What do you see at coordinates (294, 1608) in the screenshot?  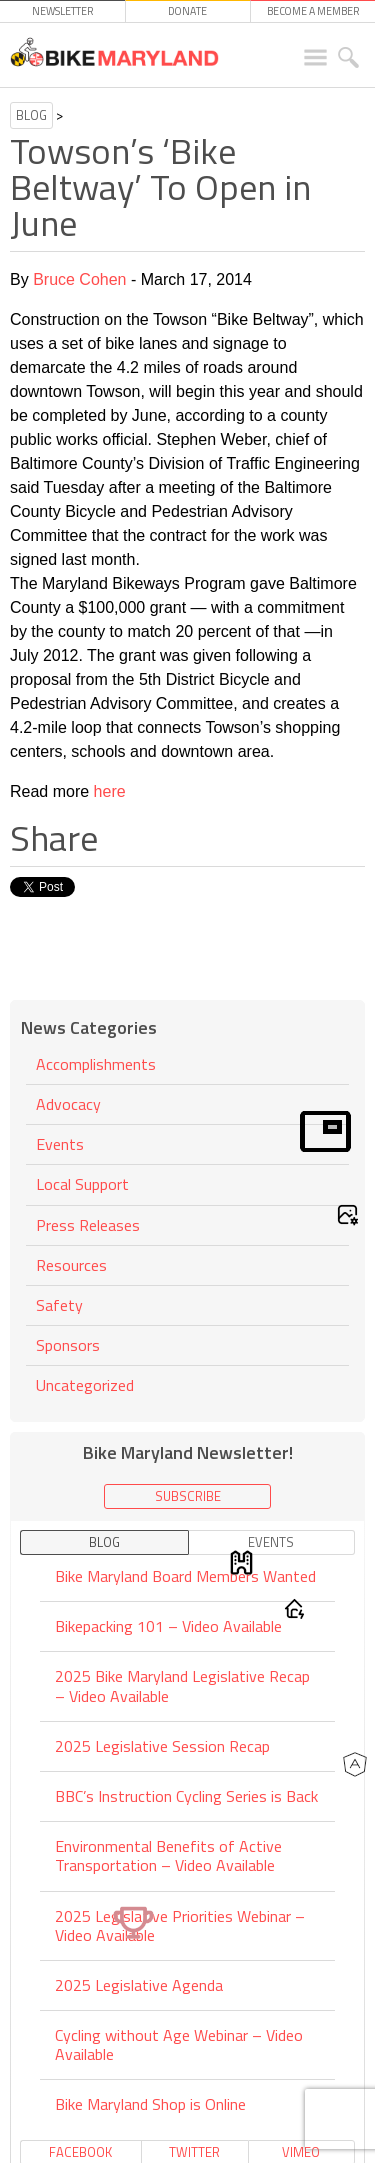 I see `home energy or power settings` at bounding box center [294, 1608].